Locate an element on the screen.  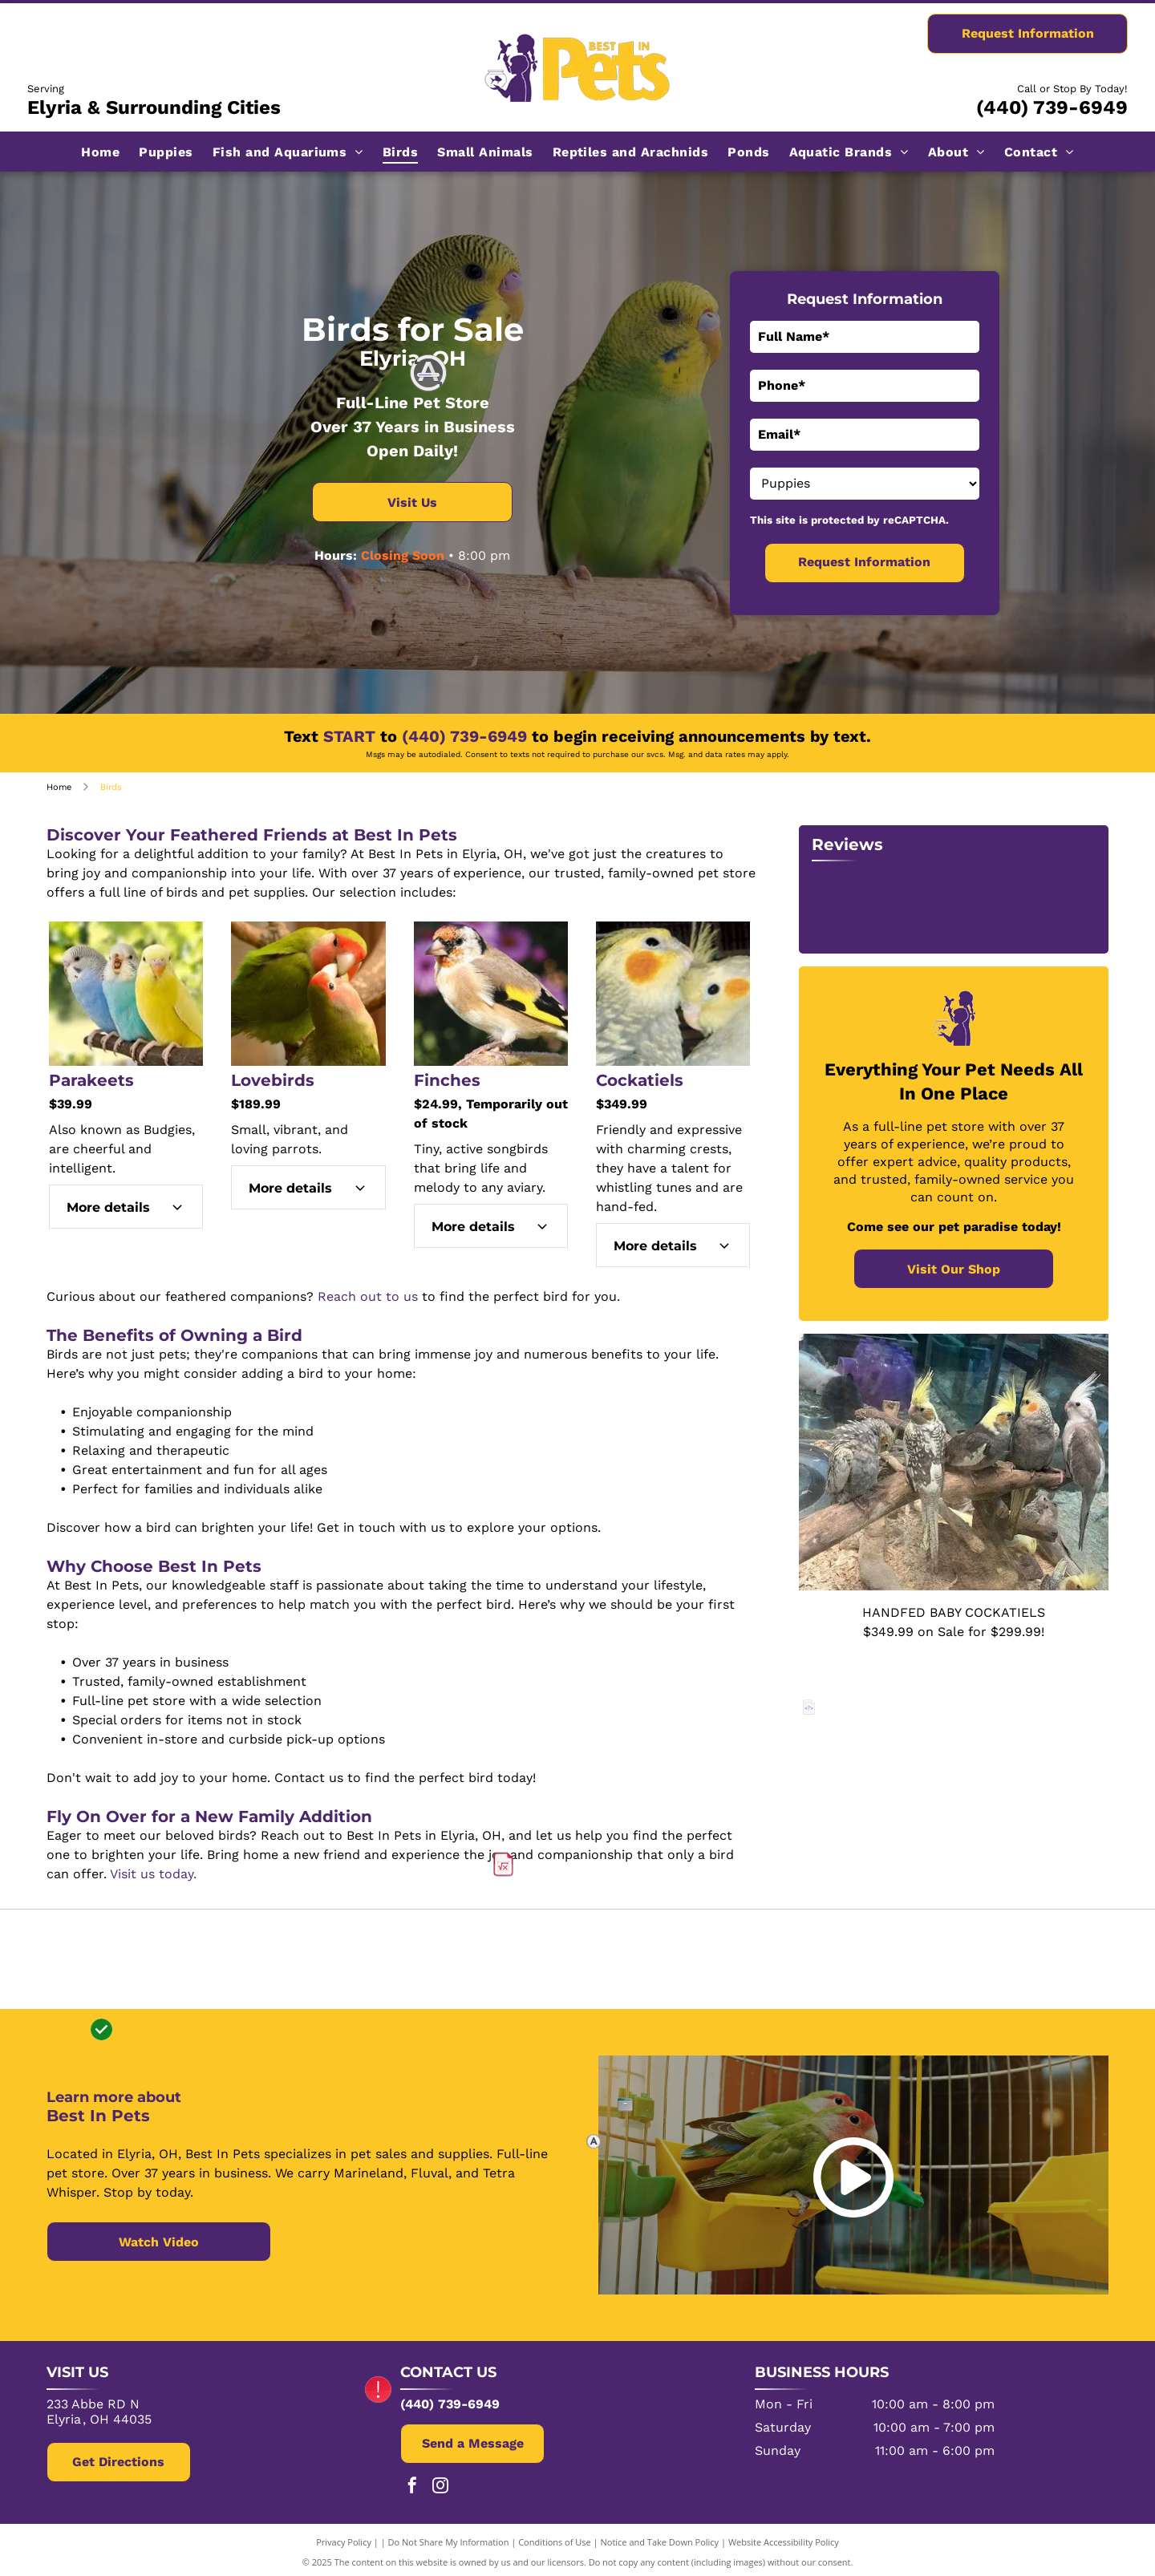
open the file manager is located at coordinates (625, 2104).